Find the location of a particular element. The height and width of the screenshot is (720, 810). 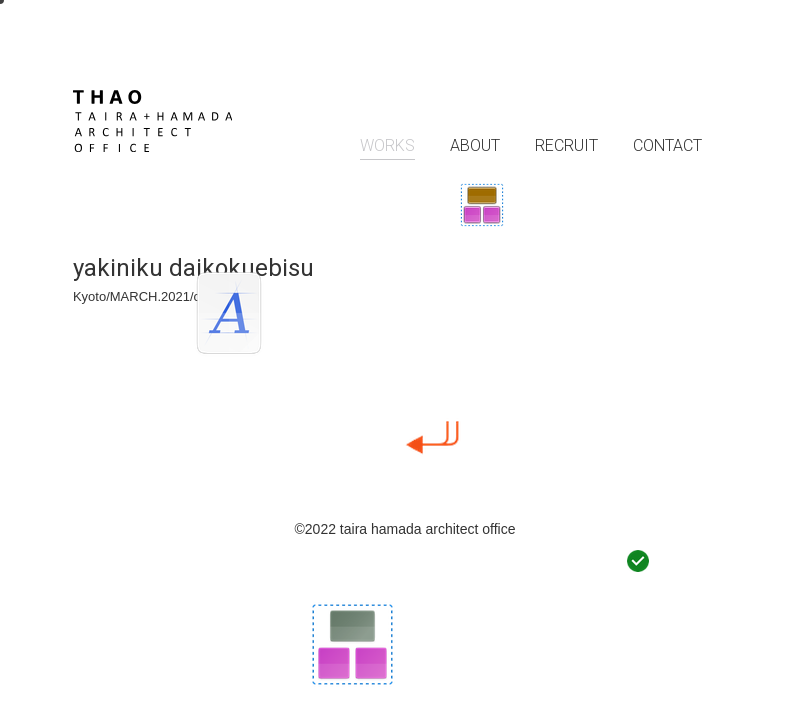

confirm or accept an action is located at coordinates (638, 561).